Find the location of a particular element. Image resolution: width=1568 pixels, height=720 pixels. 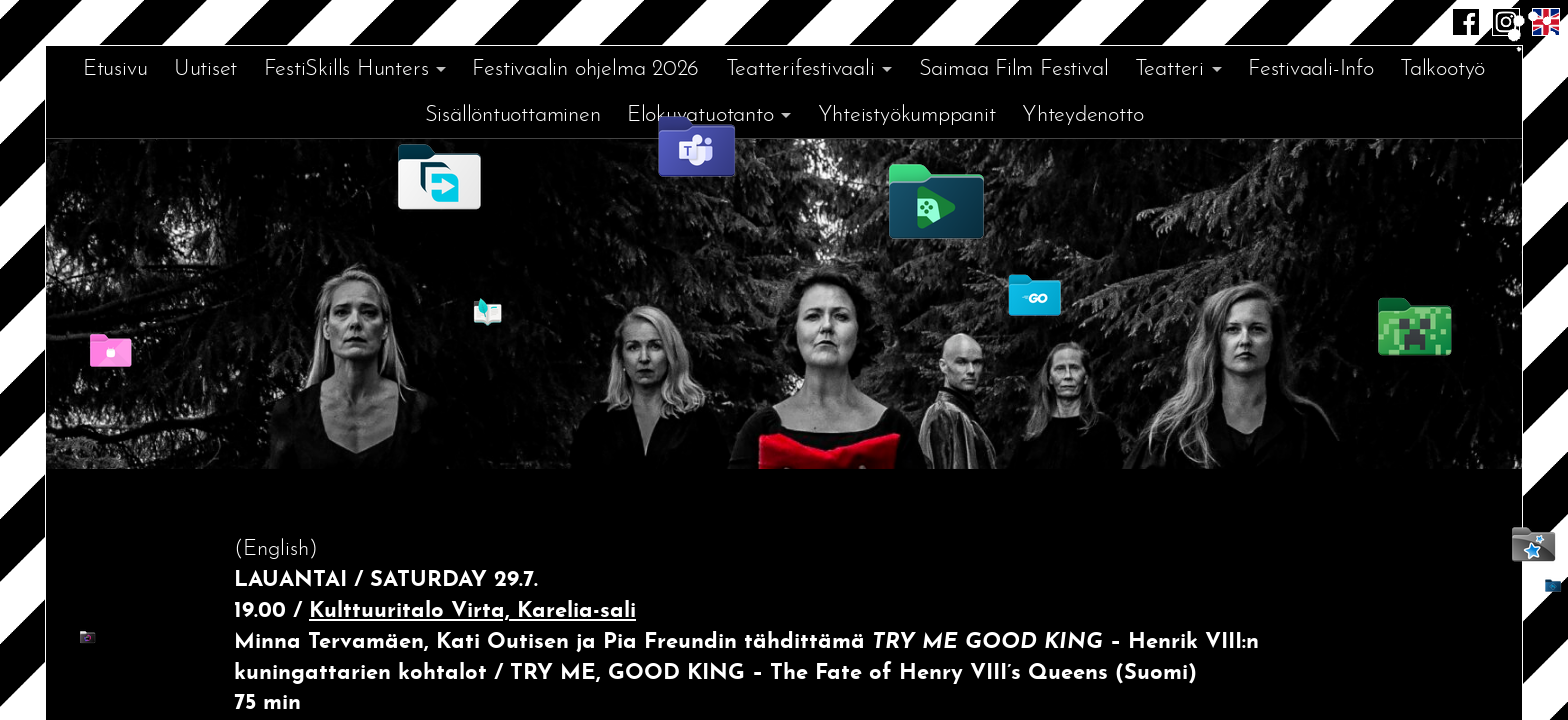

open jetbrains dottrace project folder is located at coordinates (87, 637).